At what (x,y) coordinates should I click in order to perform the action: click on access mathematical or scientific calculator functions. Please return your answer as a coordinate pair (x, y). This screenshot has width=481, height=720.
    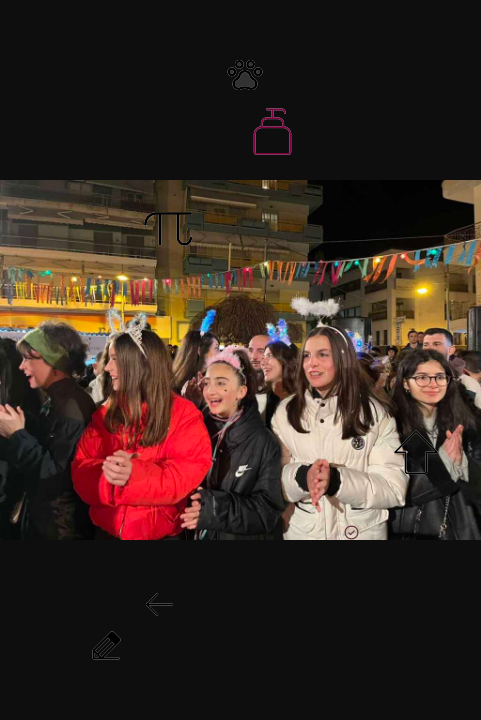
    Looking at the image, I should click on (169, 228).